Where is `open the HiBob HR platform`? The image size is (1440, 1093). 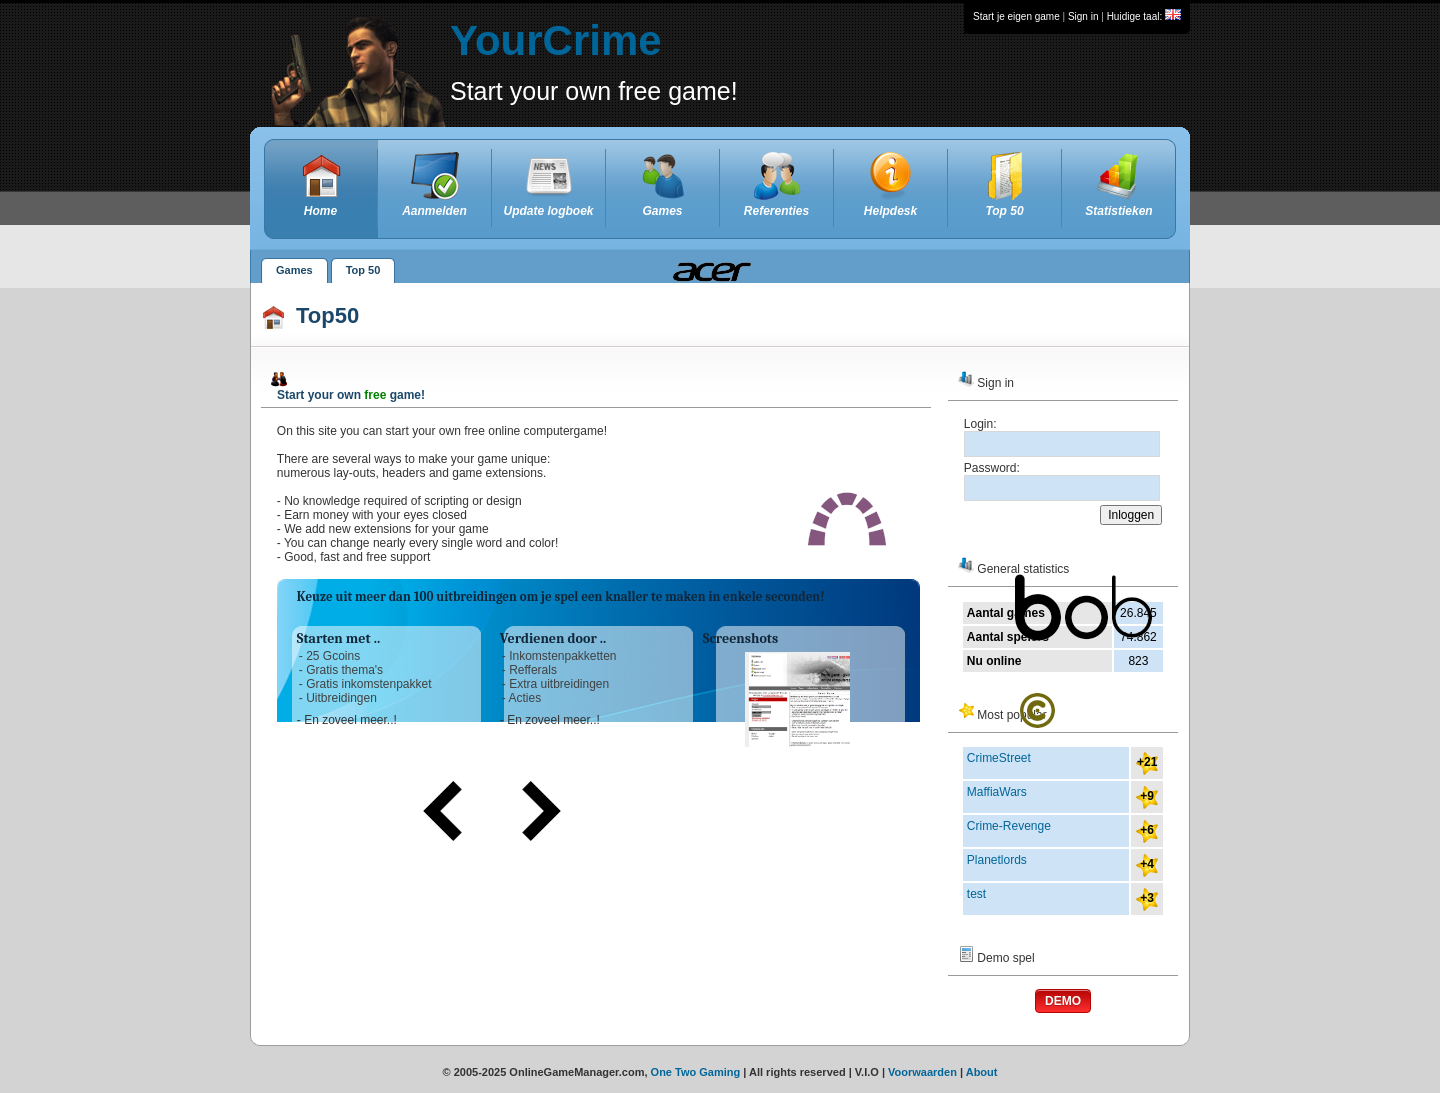 open the HiBob HR platform is located at coordinates (1083, 607).